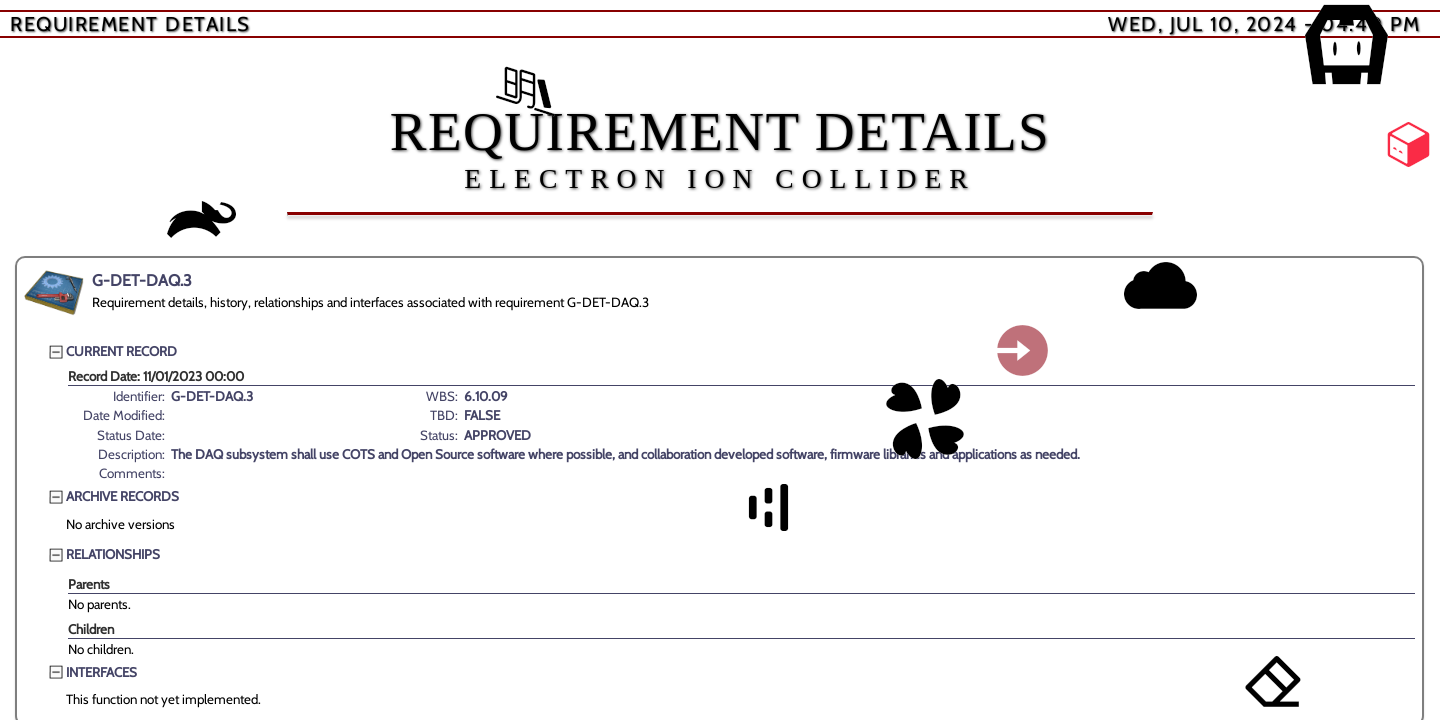 This screenshot has width=1440, height=720. What do you see at coordinates (1346, 44) in the screenshot?
I see `apache cordova framework logo` at bounding box center [1346, 44].